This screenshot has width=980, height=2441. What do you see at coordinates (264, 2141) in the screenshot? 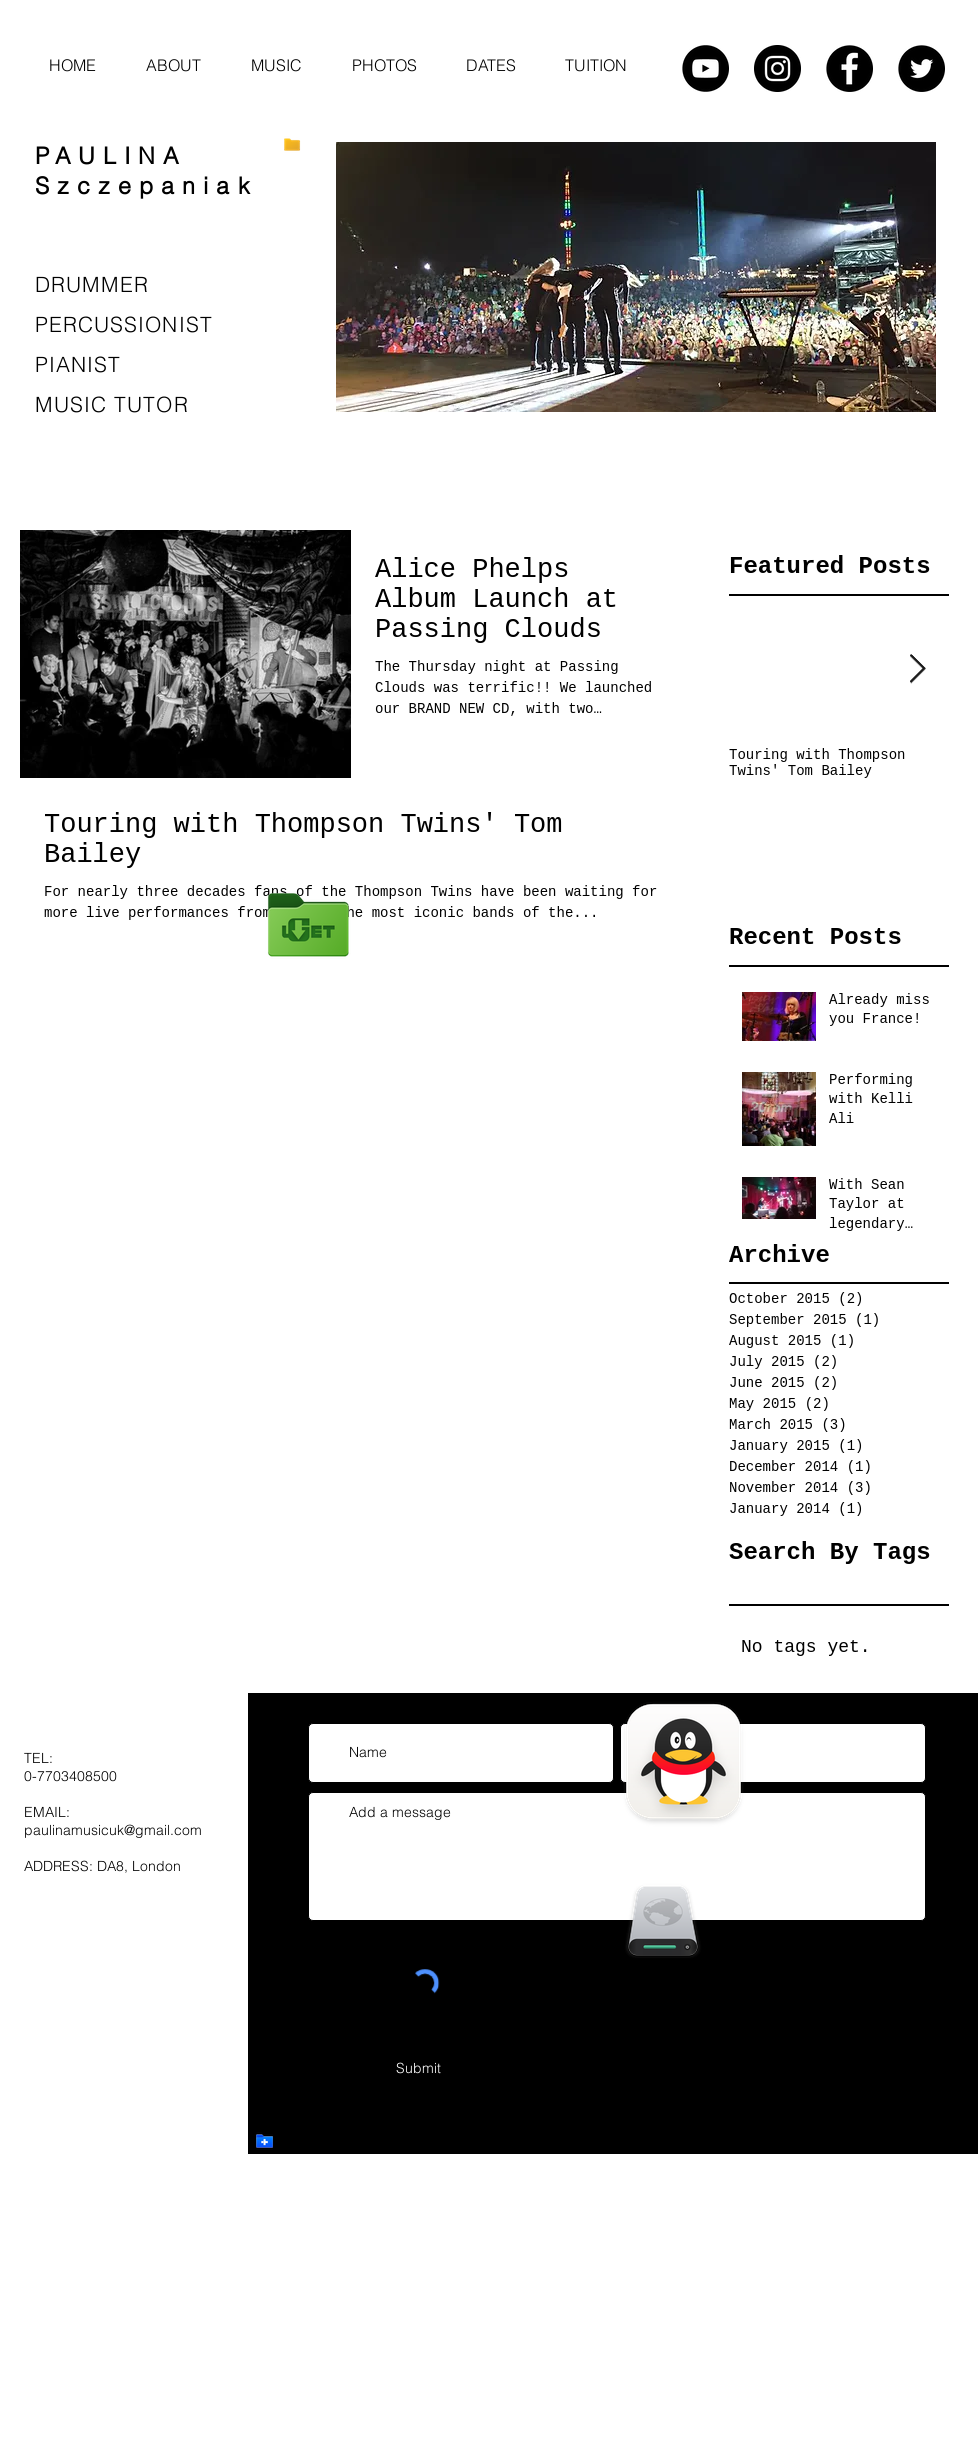
I see `open wondershare dr.fone folder` at bounding box center [264, 2141].